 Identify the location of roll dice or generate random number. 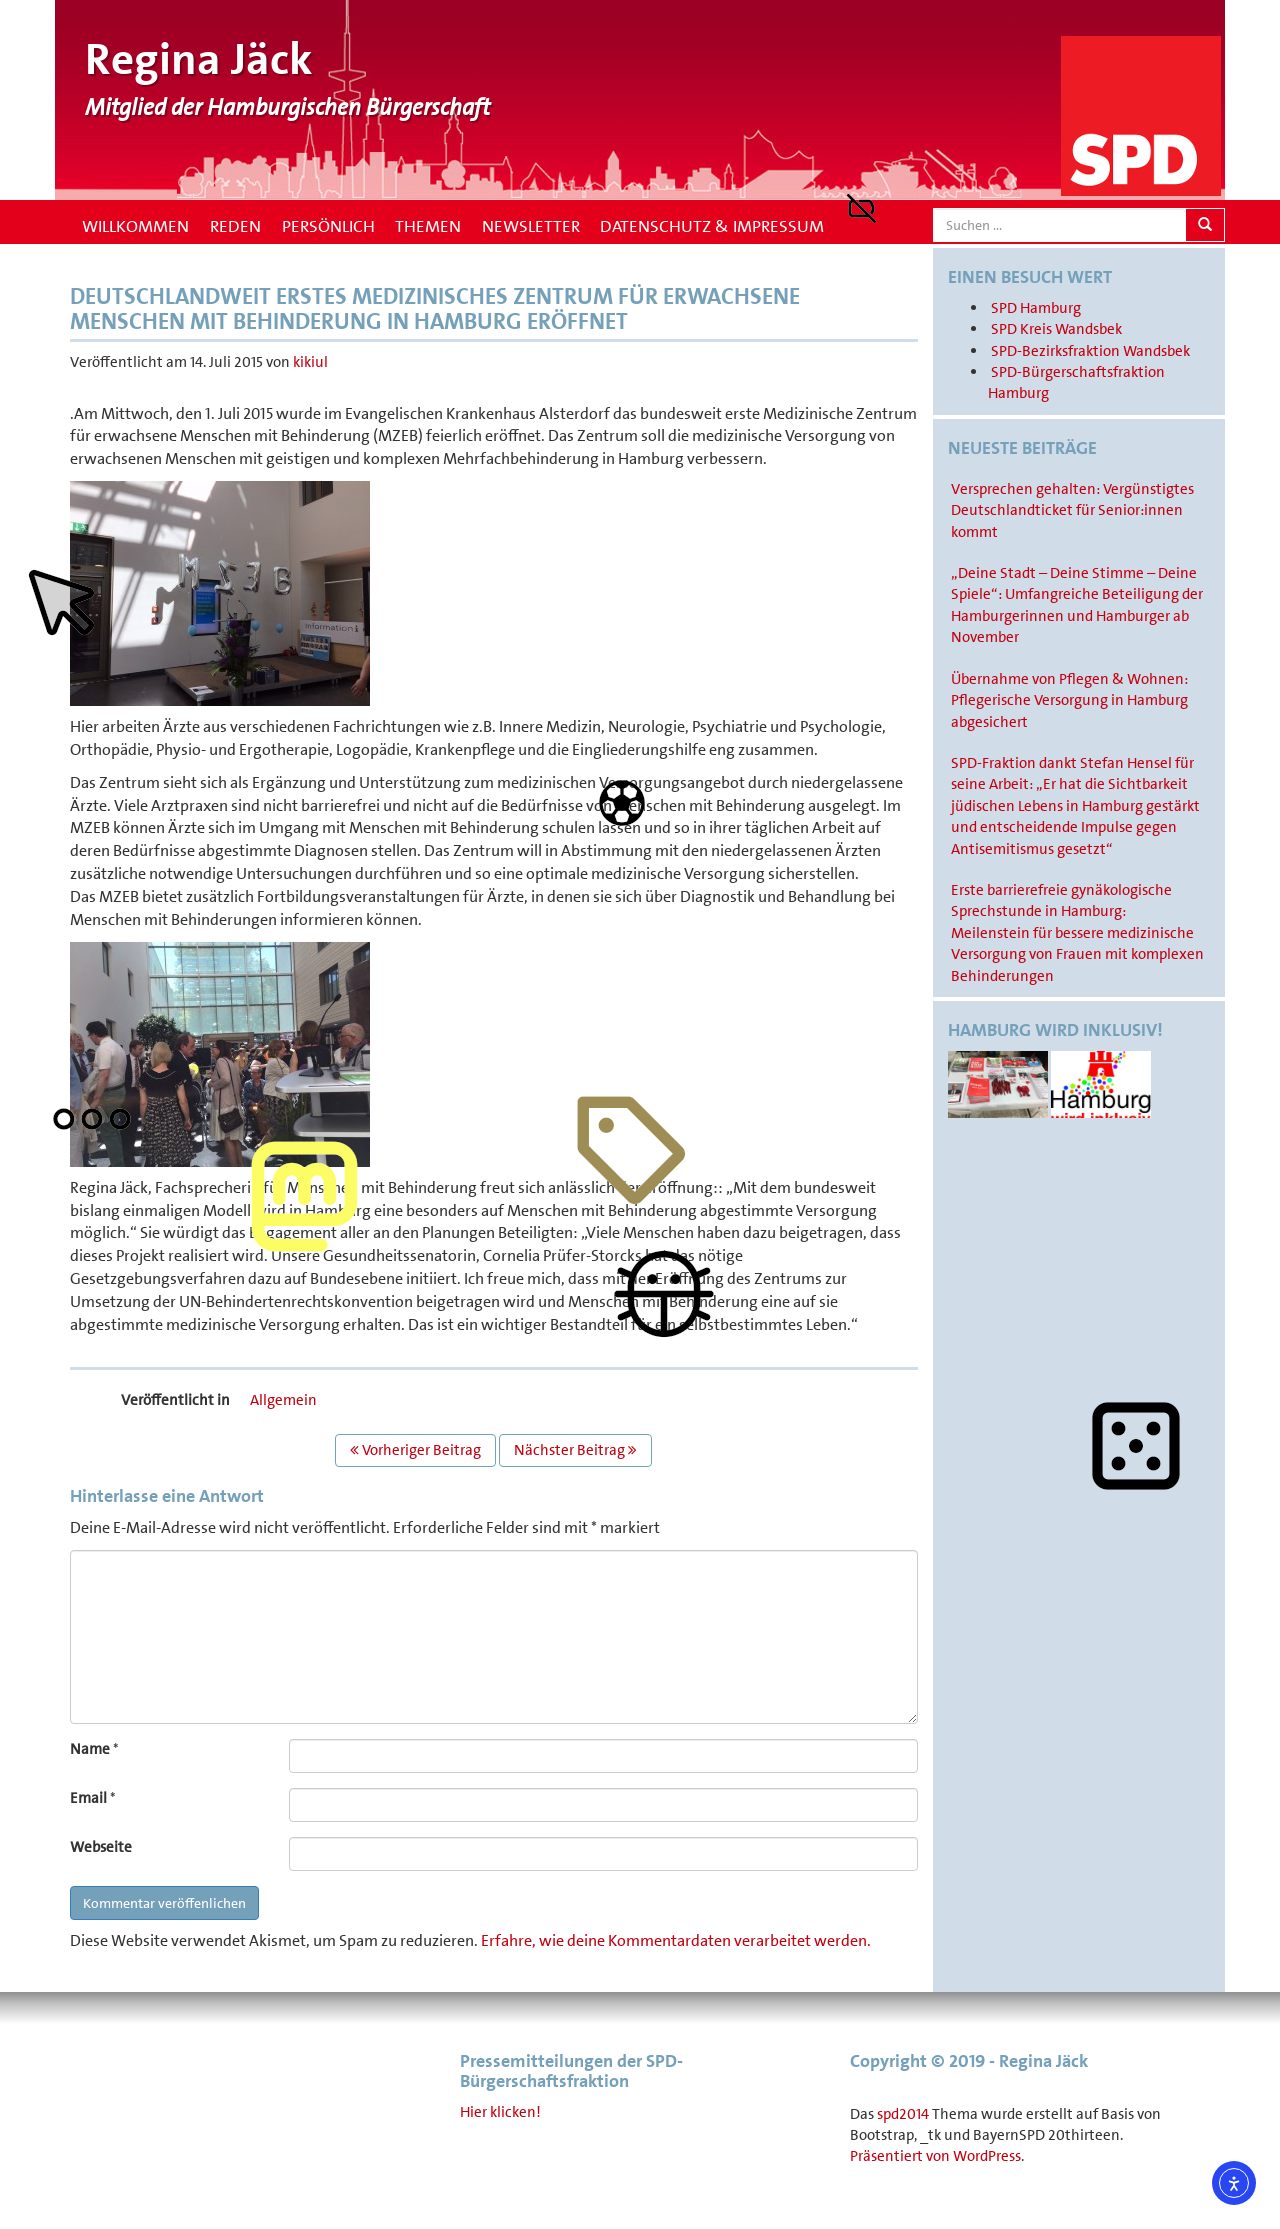
(1136, 1446).